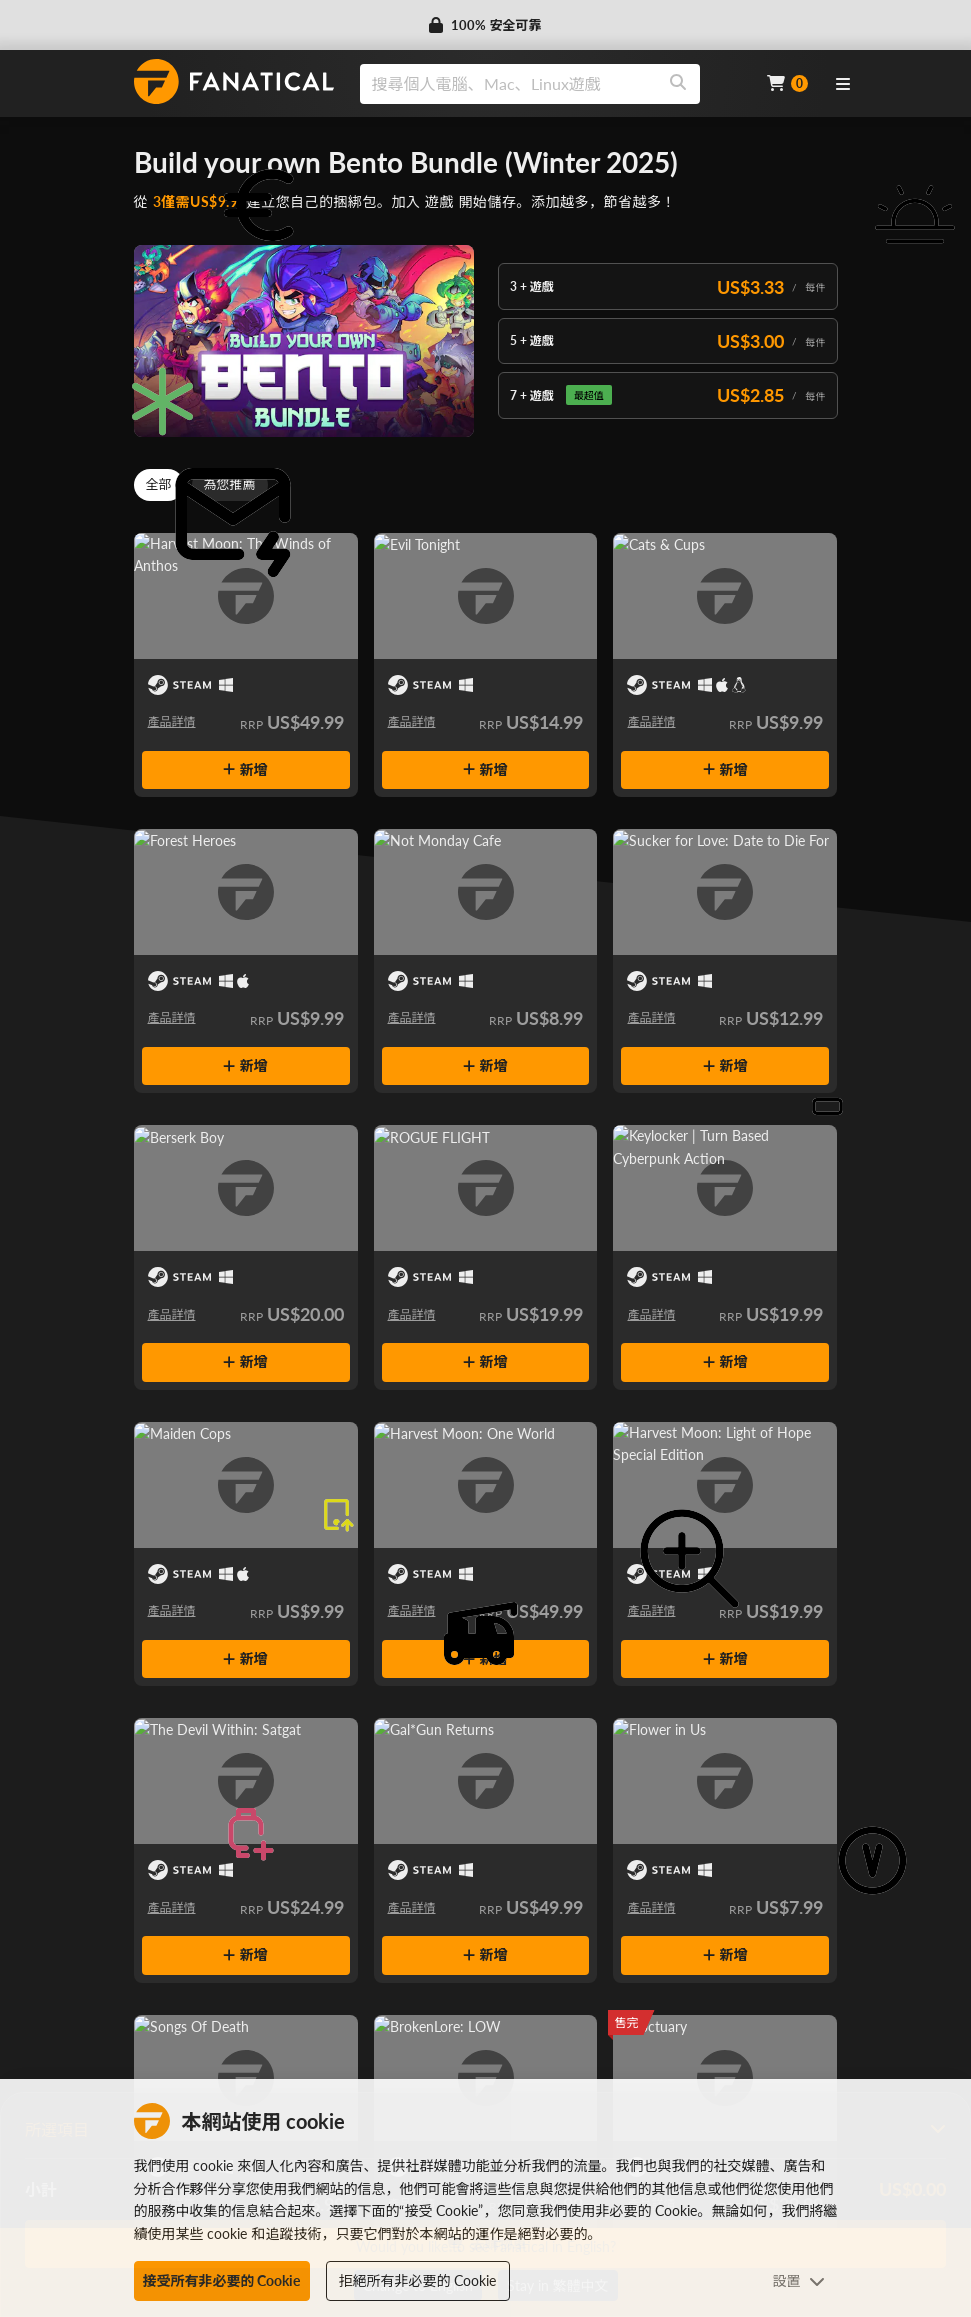 This screenshot has height=2317, width=971. I want to click on indicates a required field in a form, so click(162, 401).